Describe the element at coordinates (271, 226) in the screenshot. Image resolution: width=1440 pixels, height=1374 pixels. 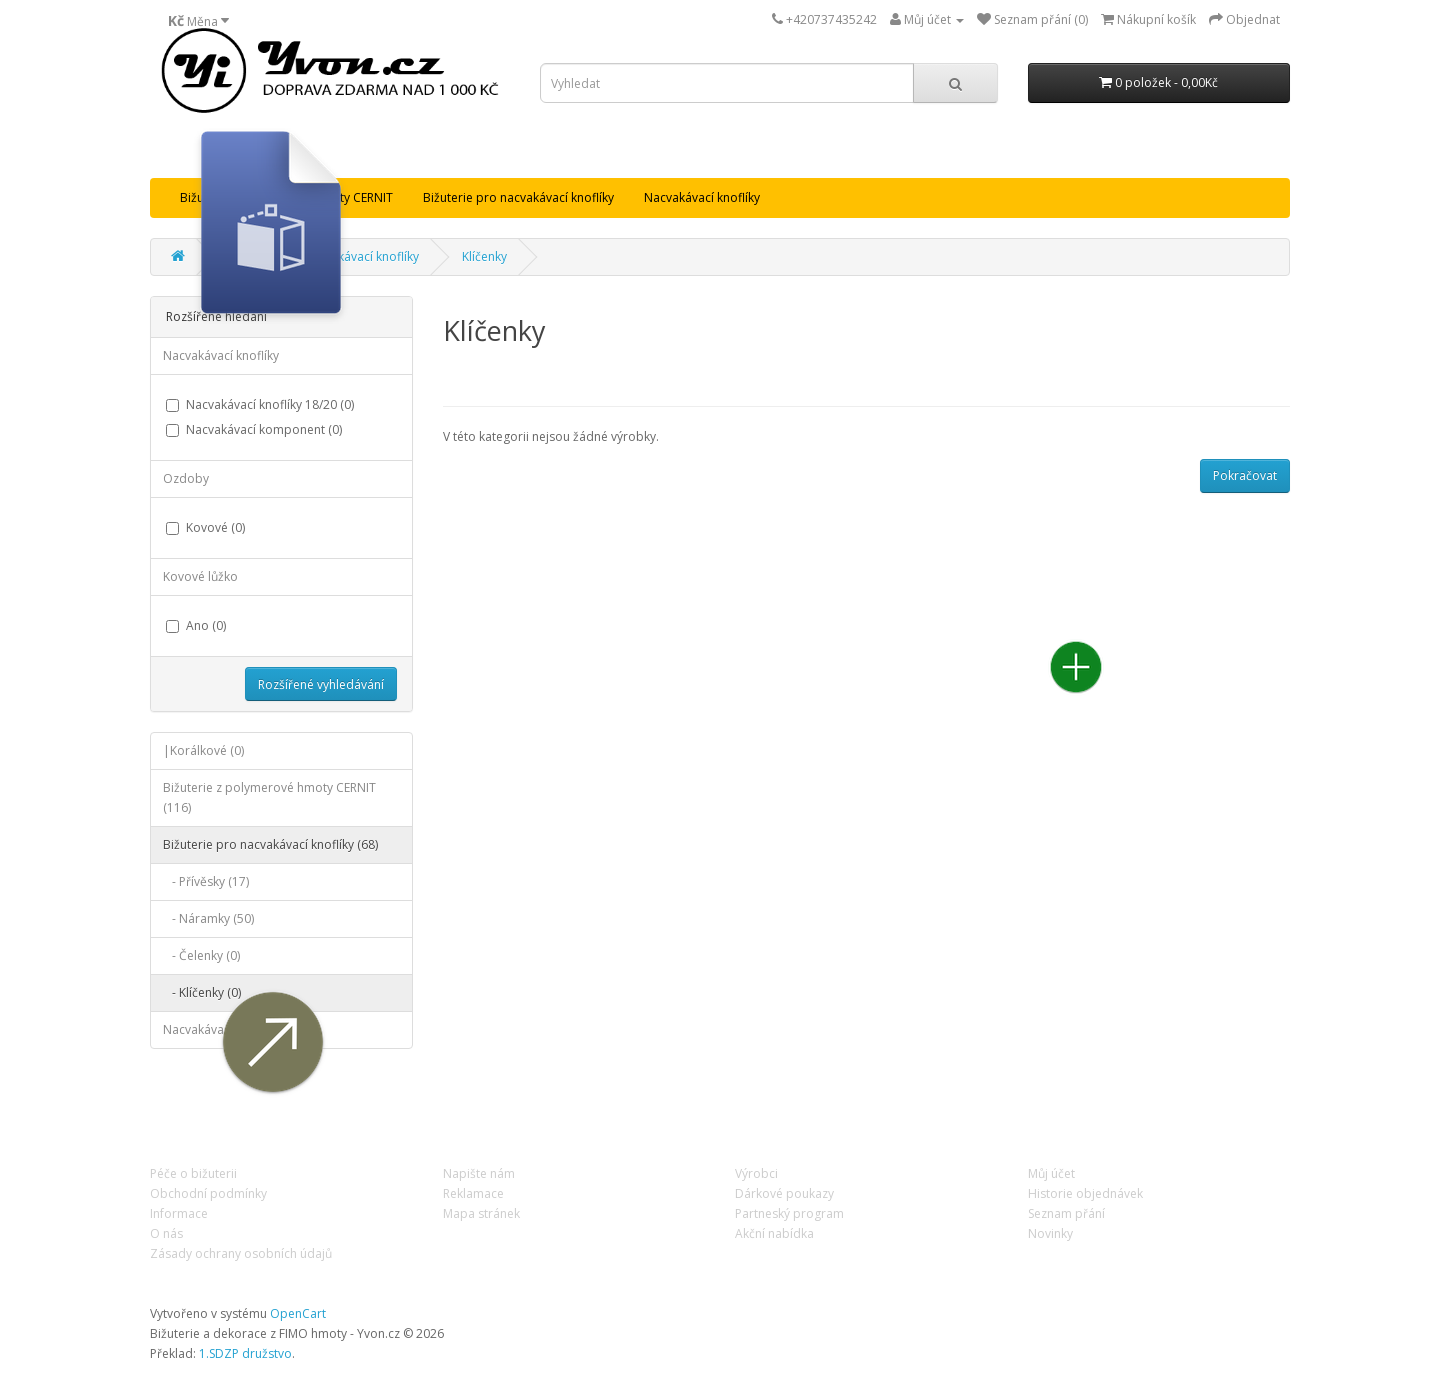
I see `a DWG file containing CAD or 3D drawing data` at that location.